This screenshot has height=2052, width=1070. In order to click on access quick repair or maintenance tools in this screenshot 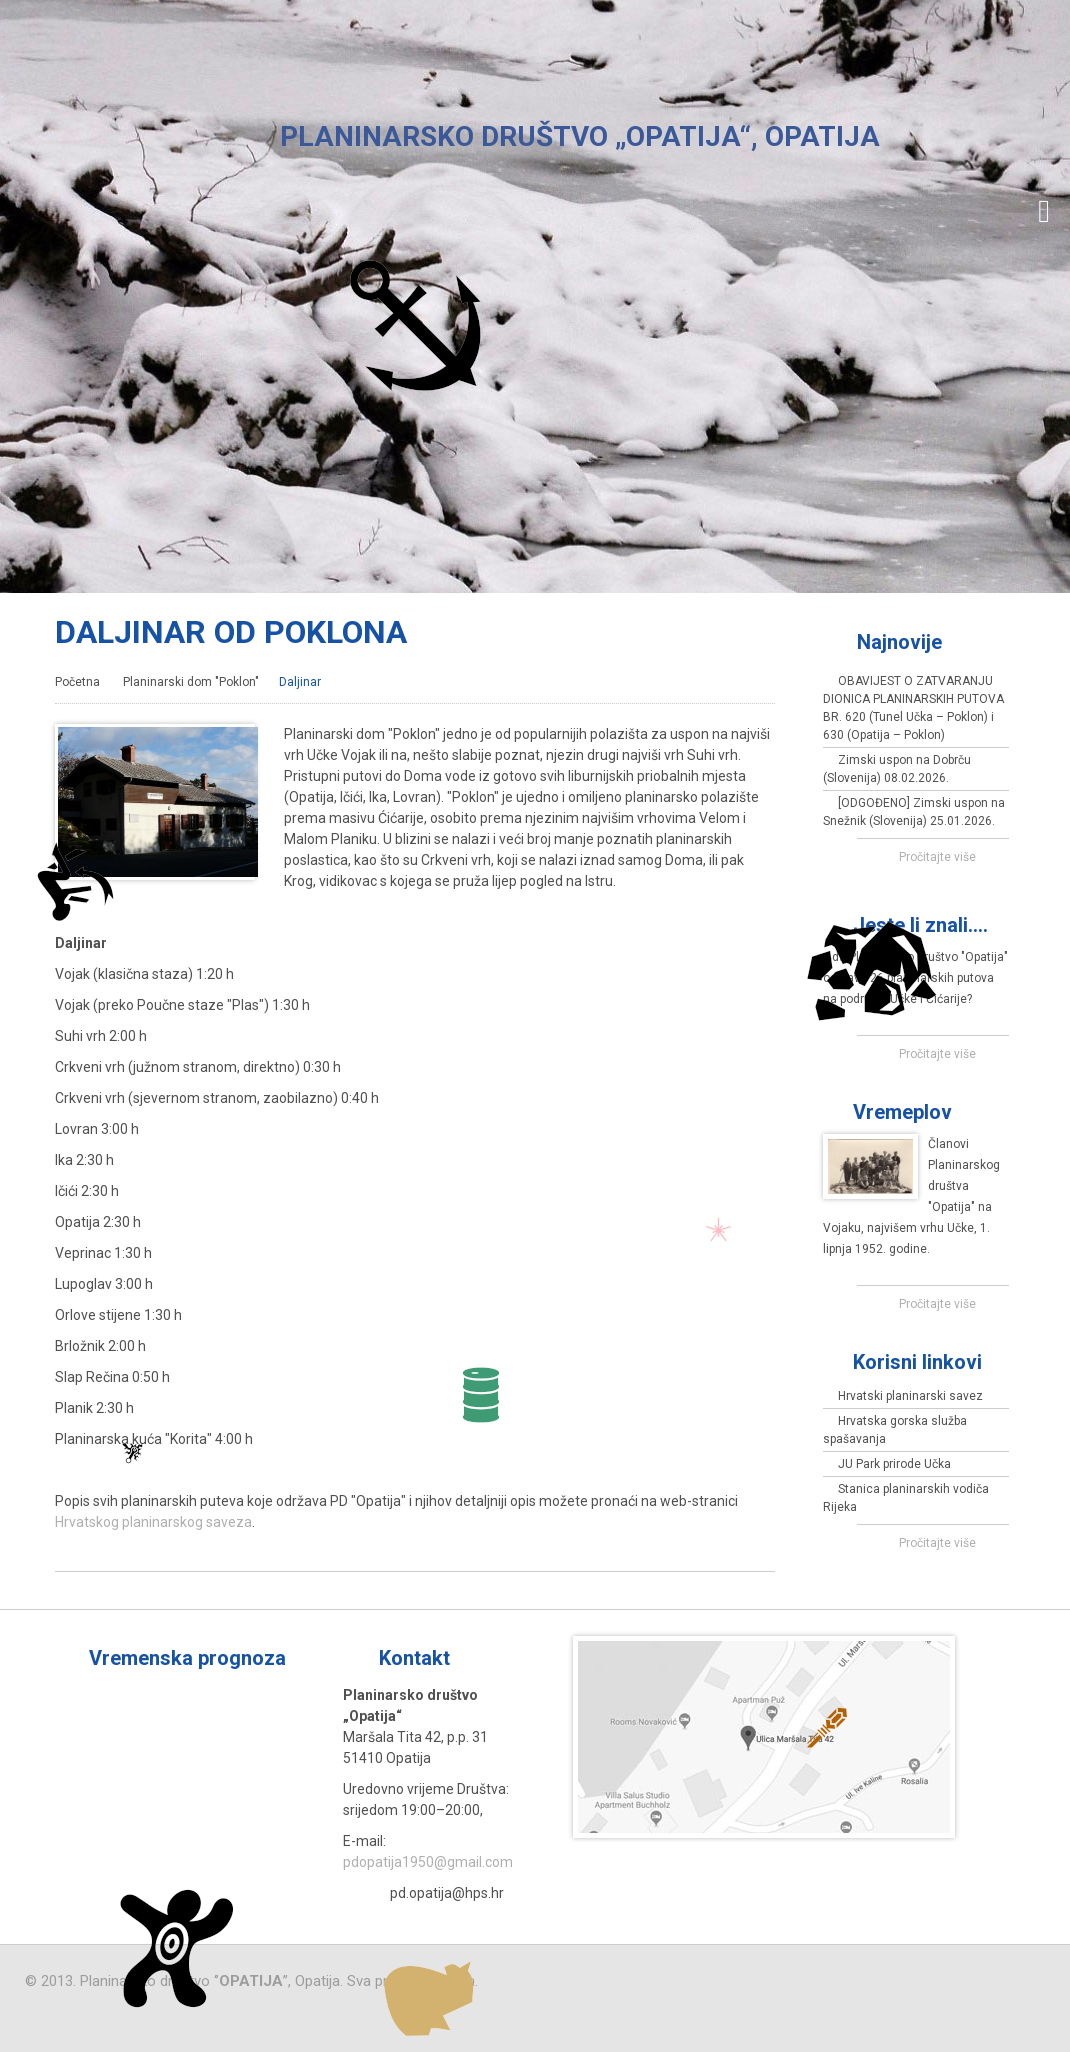, I will do `click(132, 1453)`.